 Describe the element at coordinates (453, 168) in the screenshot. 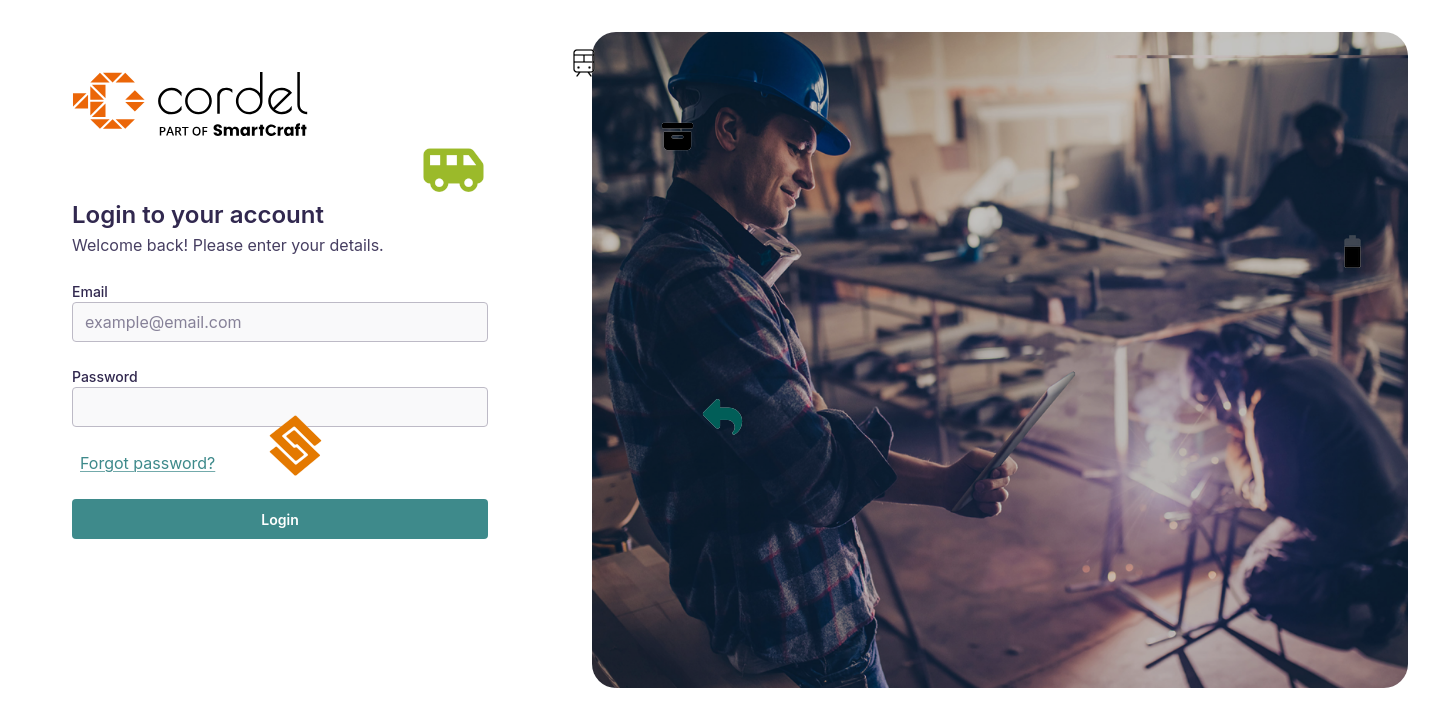

I see `access shuttle or transportation services` at that location.